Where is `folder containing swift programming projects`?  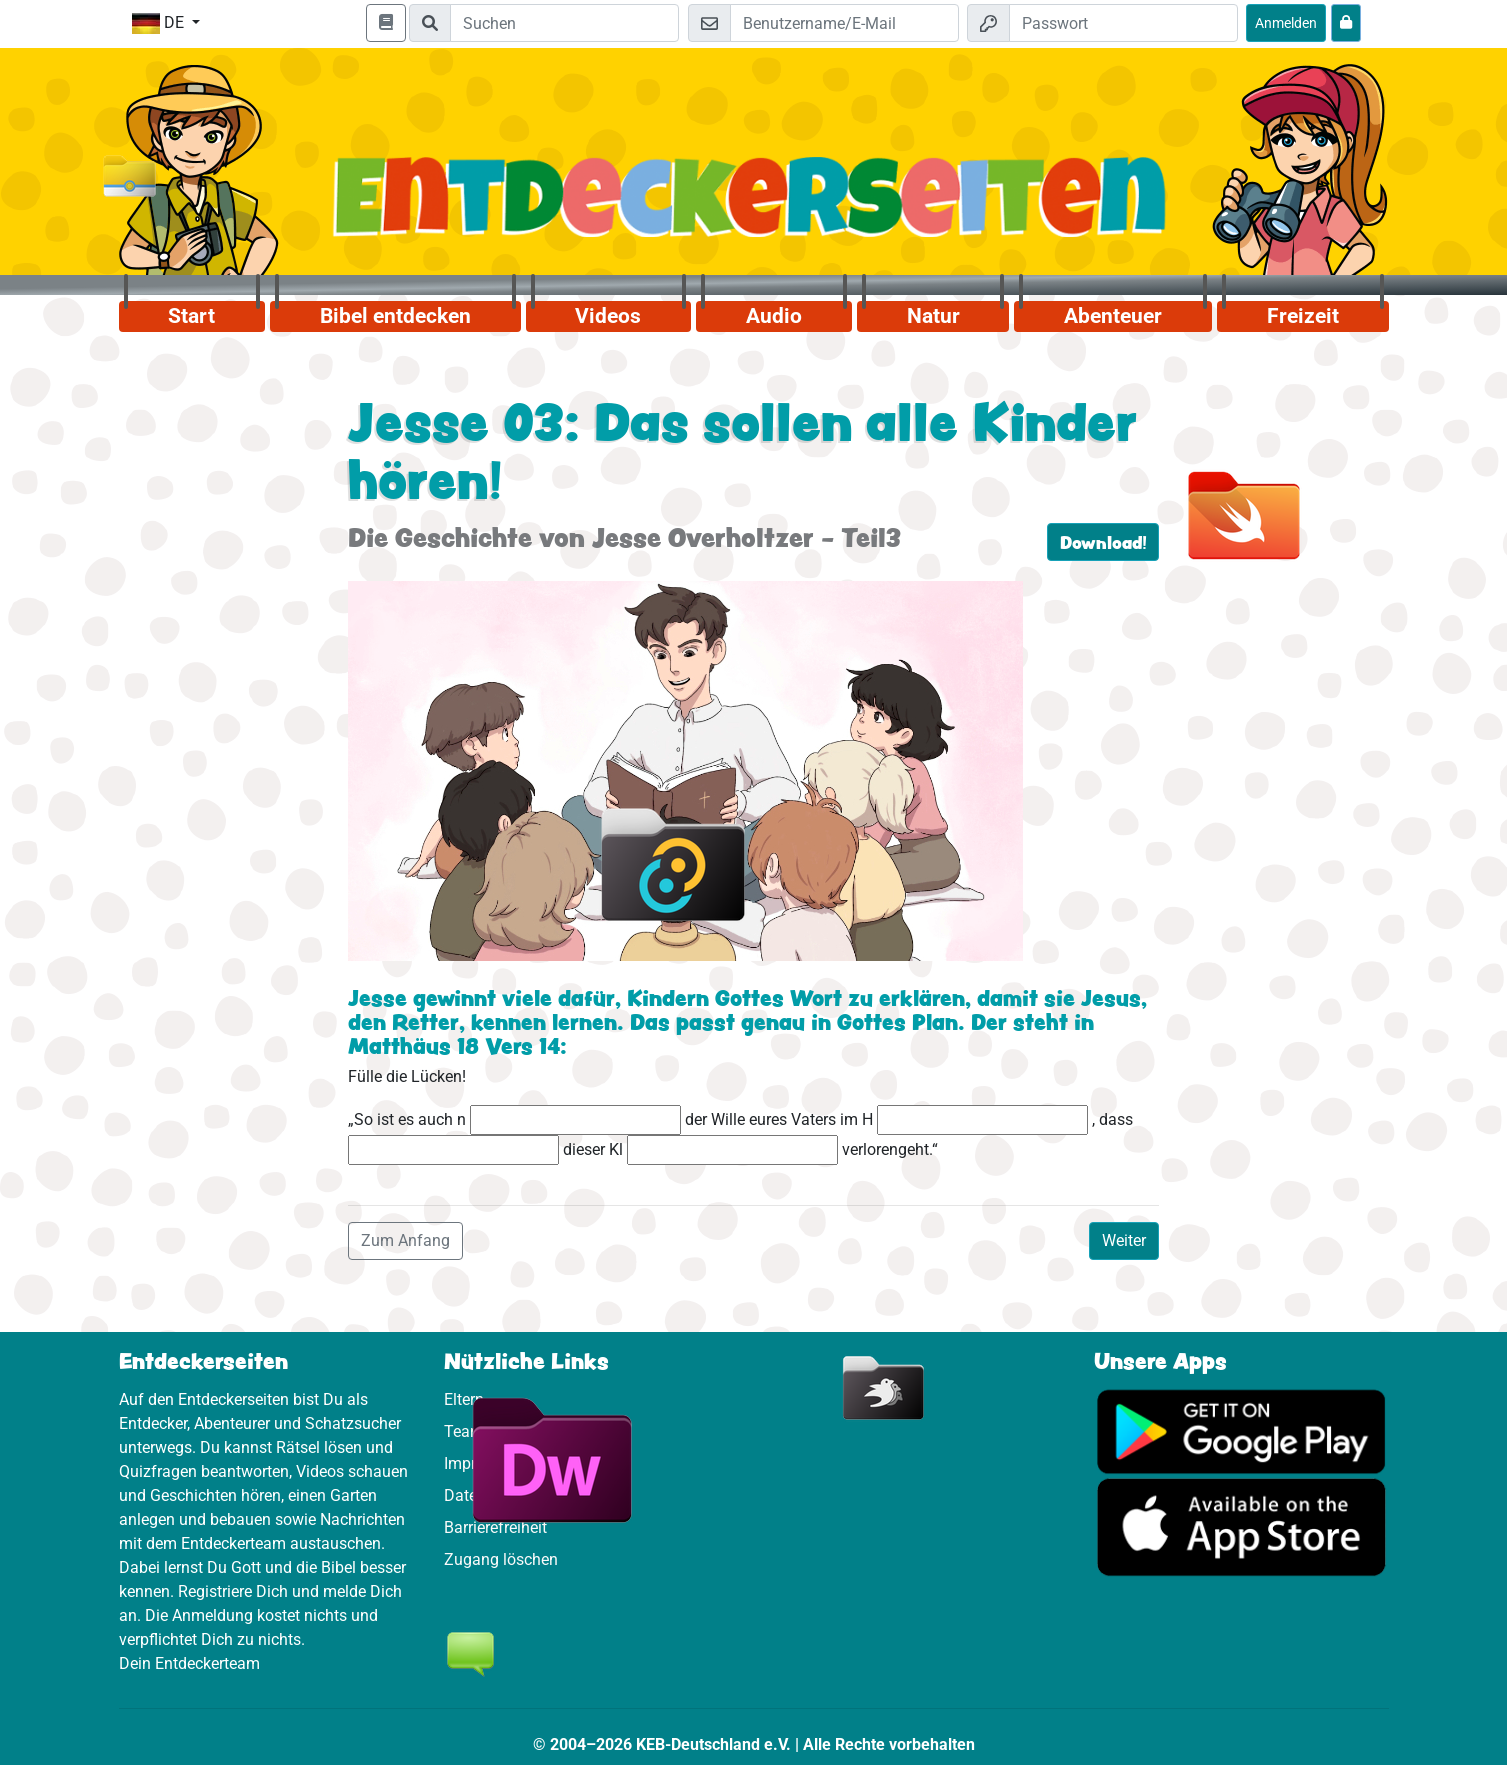 folder containing swift programming projects is located at coordinates (1243, 518).